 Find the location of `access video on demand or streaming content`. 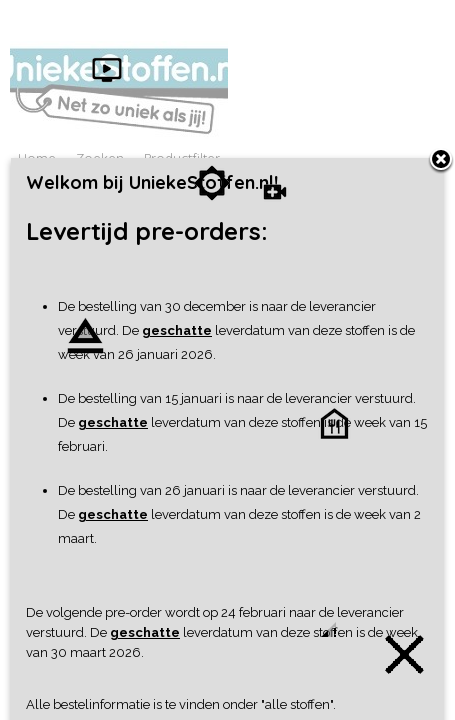

access video on demand or streaming content is located at coordinates (107, 70).